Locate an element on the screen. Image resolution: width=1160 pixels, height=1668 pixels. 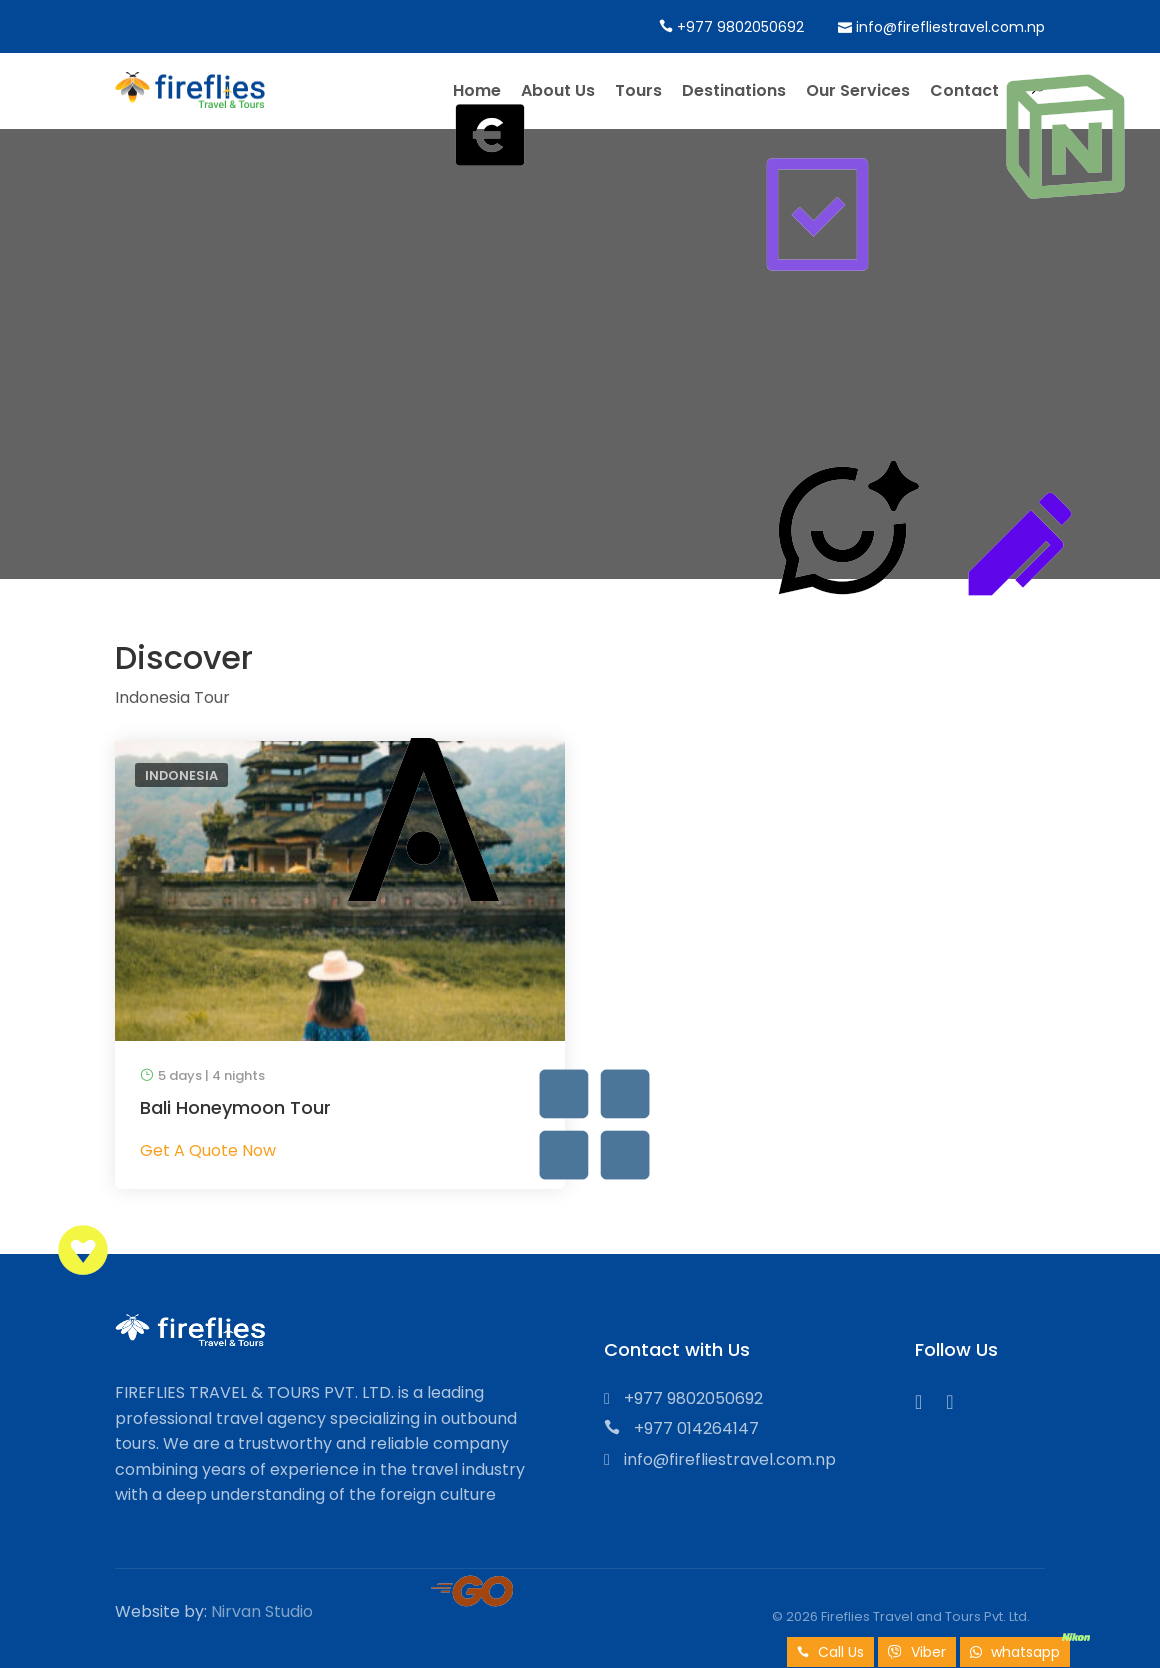
go programming language logo is located at coordinates (472, 1591).